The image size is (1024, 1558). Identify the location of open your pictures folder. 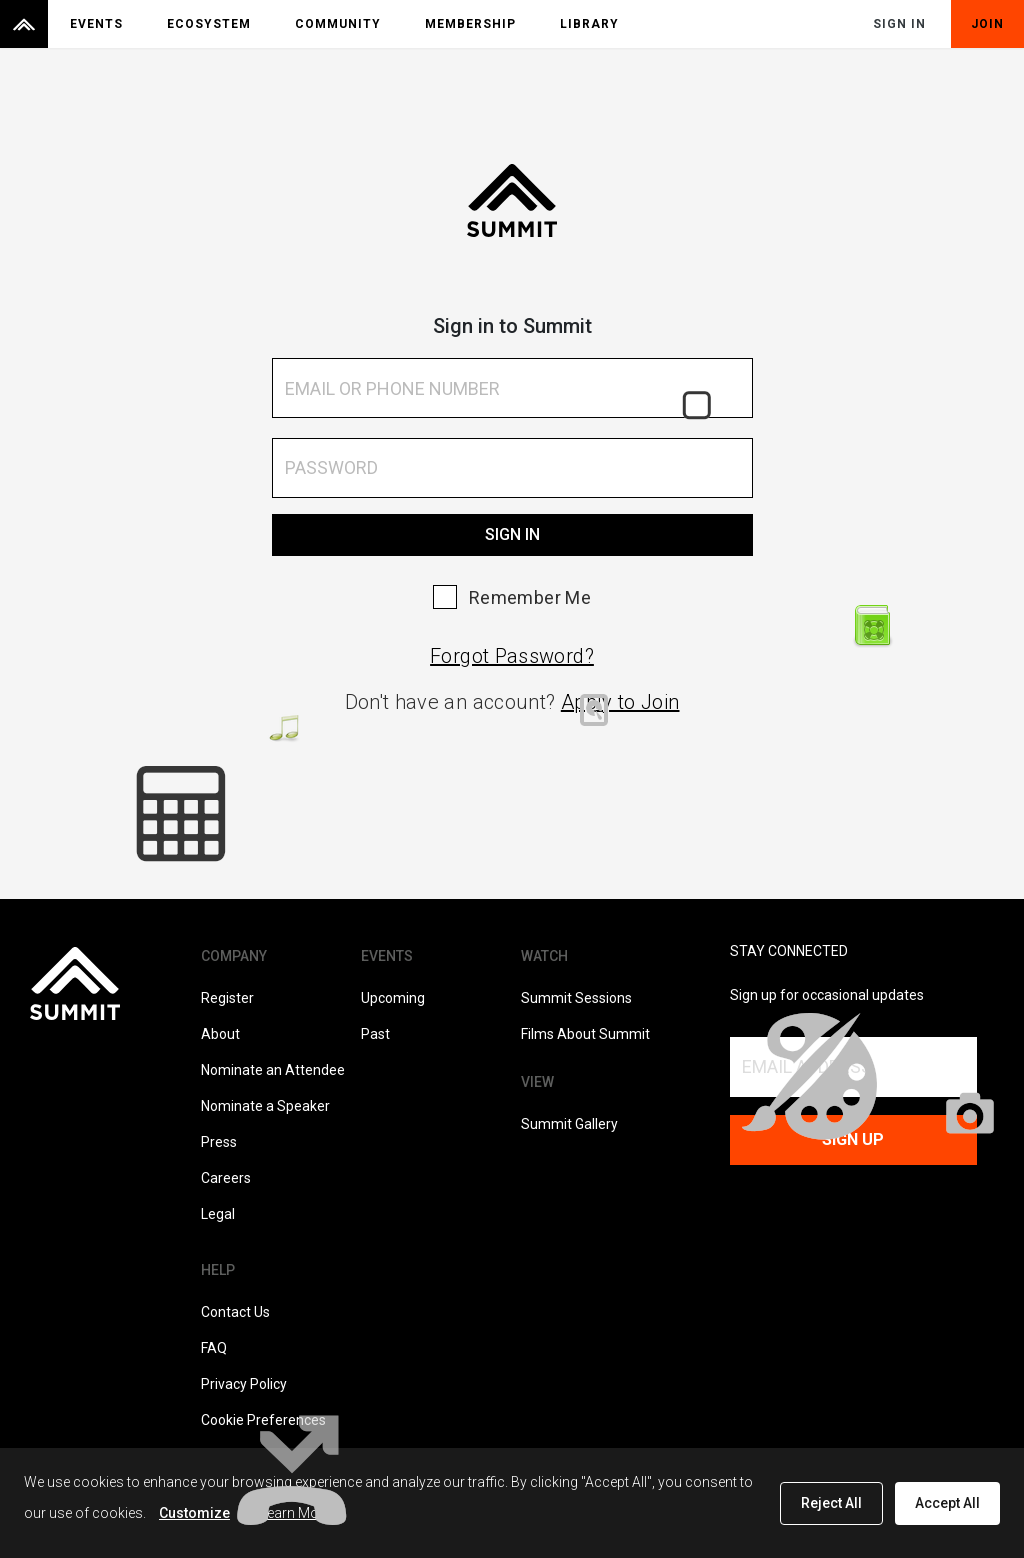
(970, 1113).